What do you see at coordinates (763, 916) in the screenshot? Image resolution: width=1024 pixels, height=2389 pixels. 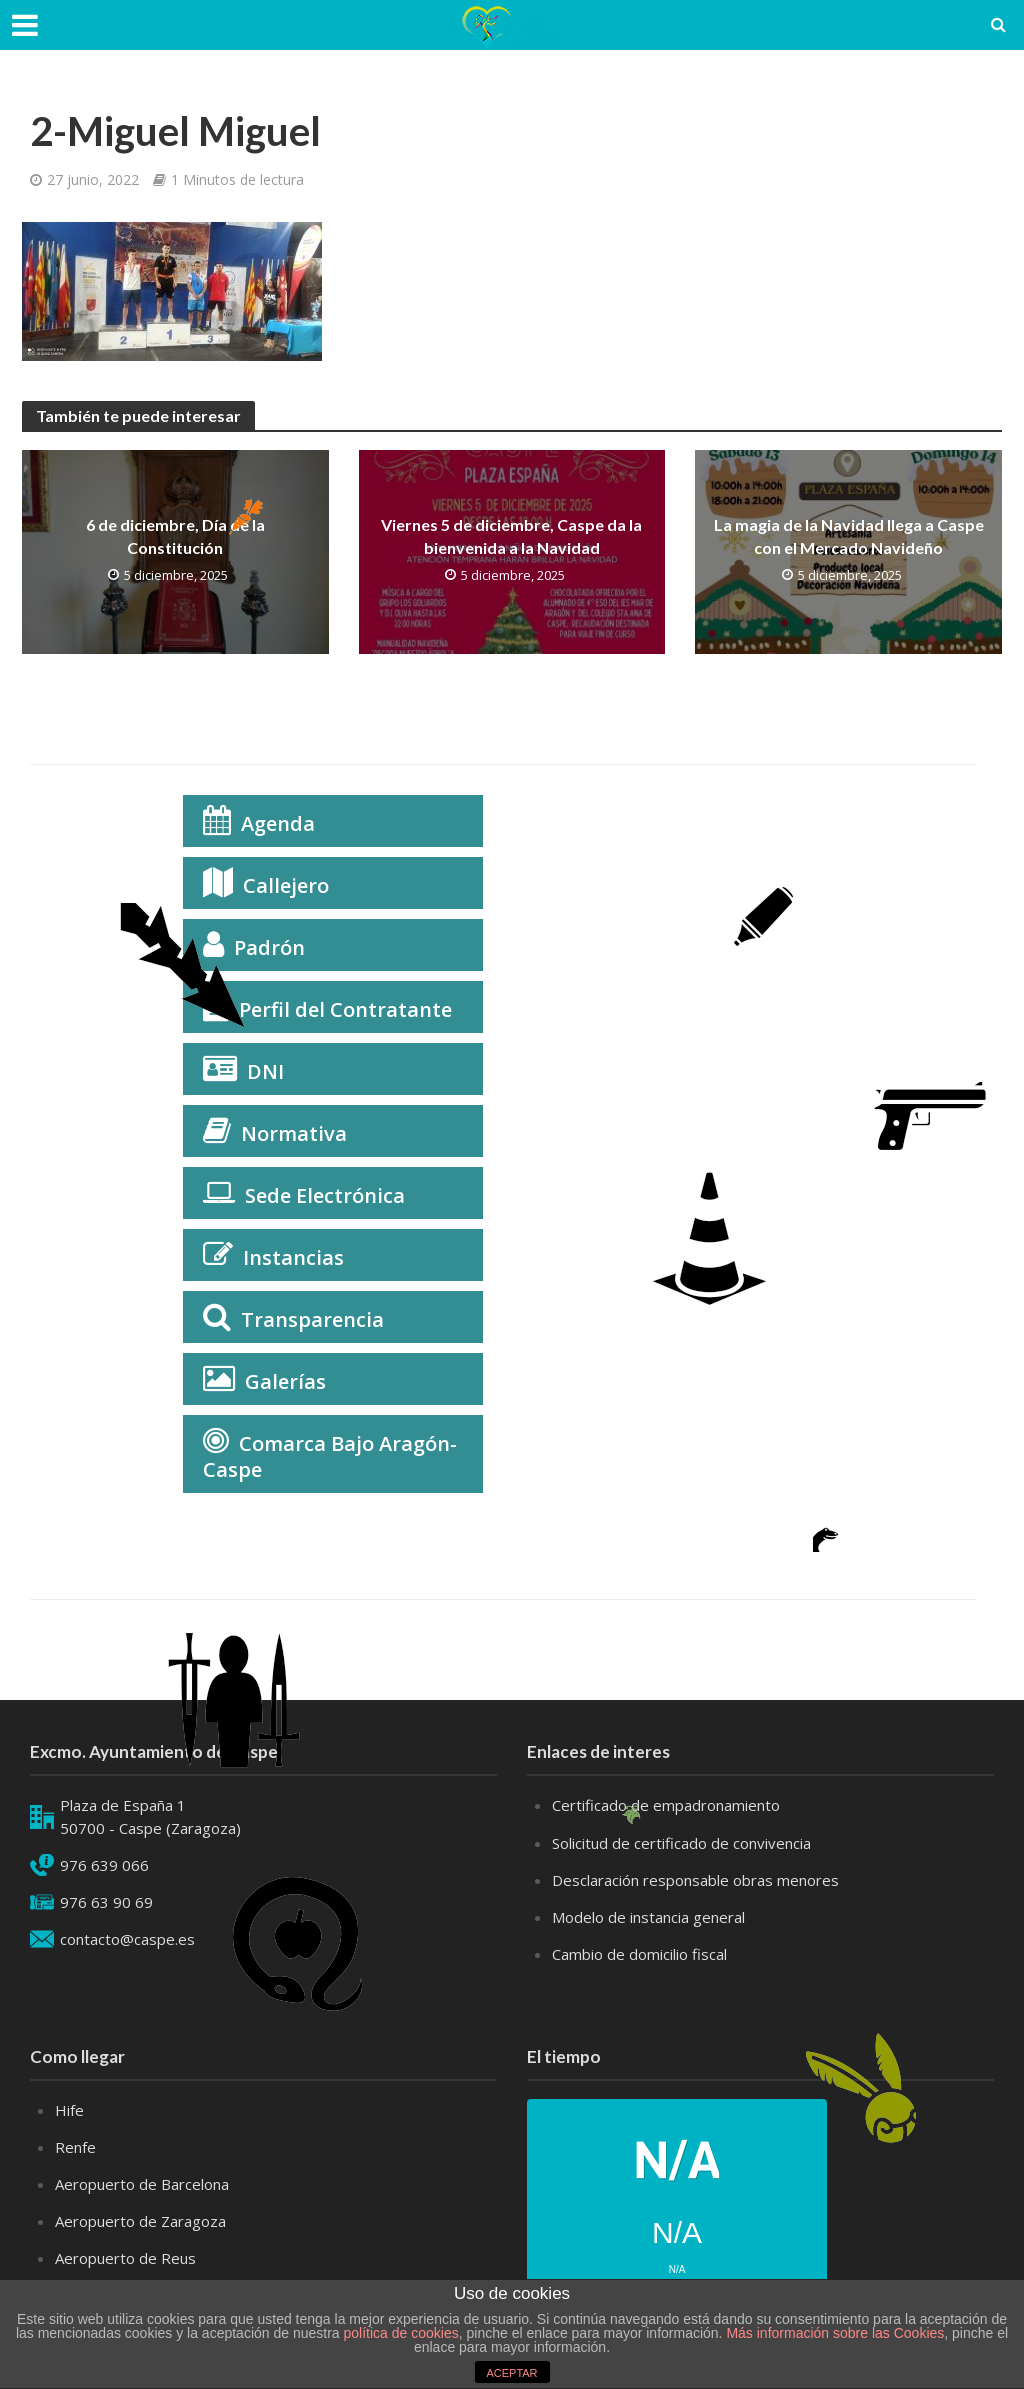 I see `highlight or mark important text` at bounding box center [763, 916].